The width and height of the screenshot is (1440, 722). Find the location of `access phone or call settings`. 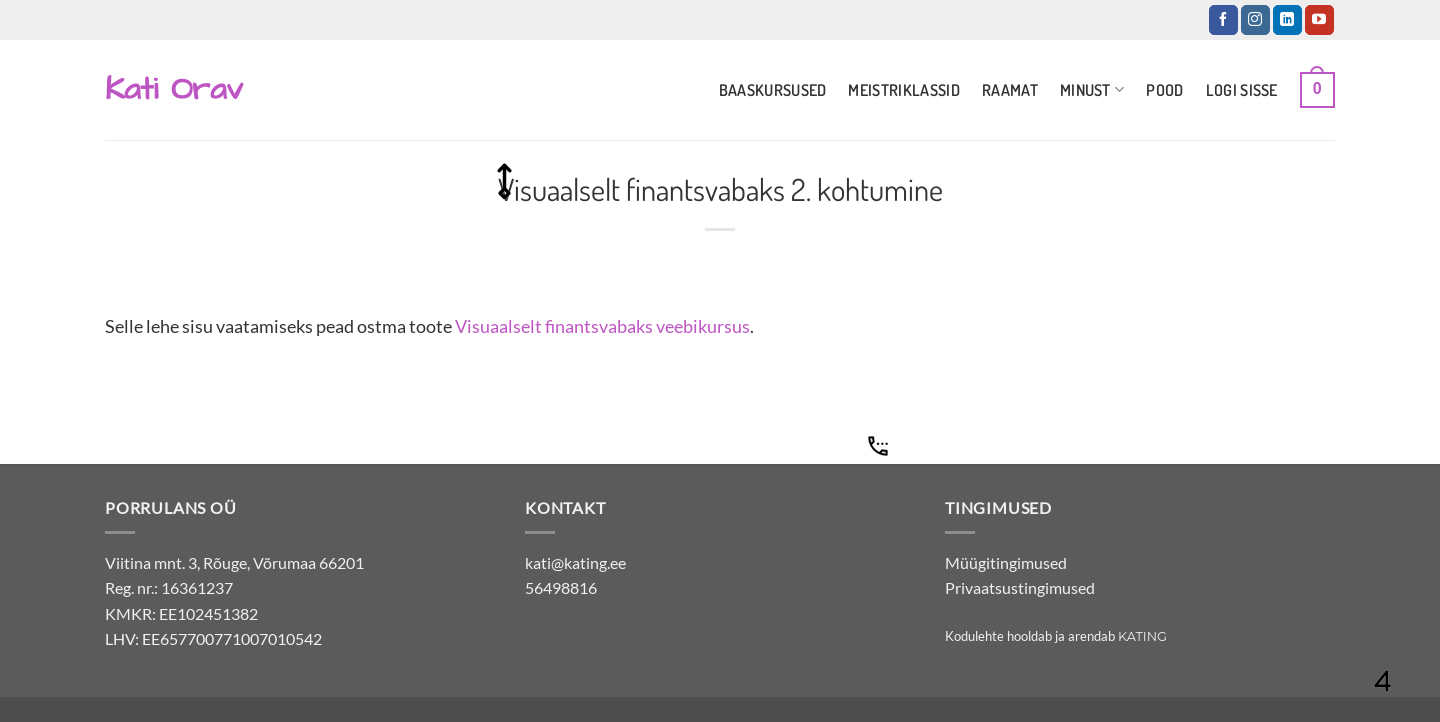

access phone or call settings is located at coordinates (878, 446).